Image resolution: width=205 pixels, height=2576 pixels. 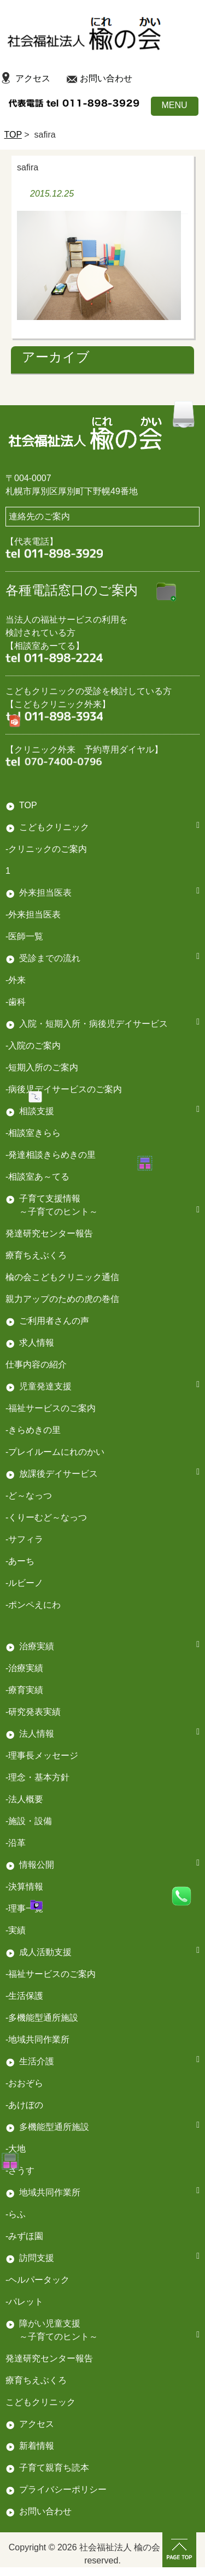 What do you see at coordinates (183, 414) in the screenshot?
I see `access optical disc drive` at bounding box center [183, 414].